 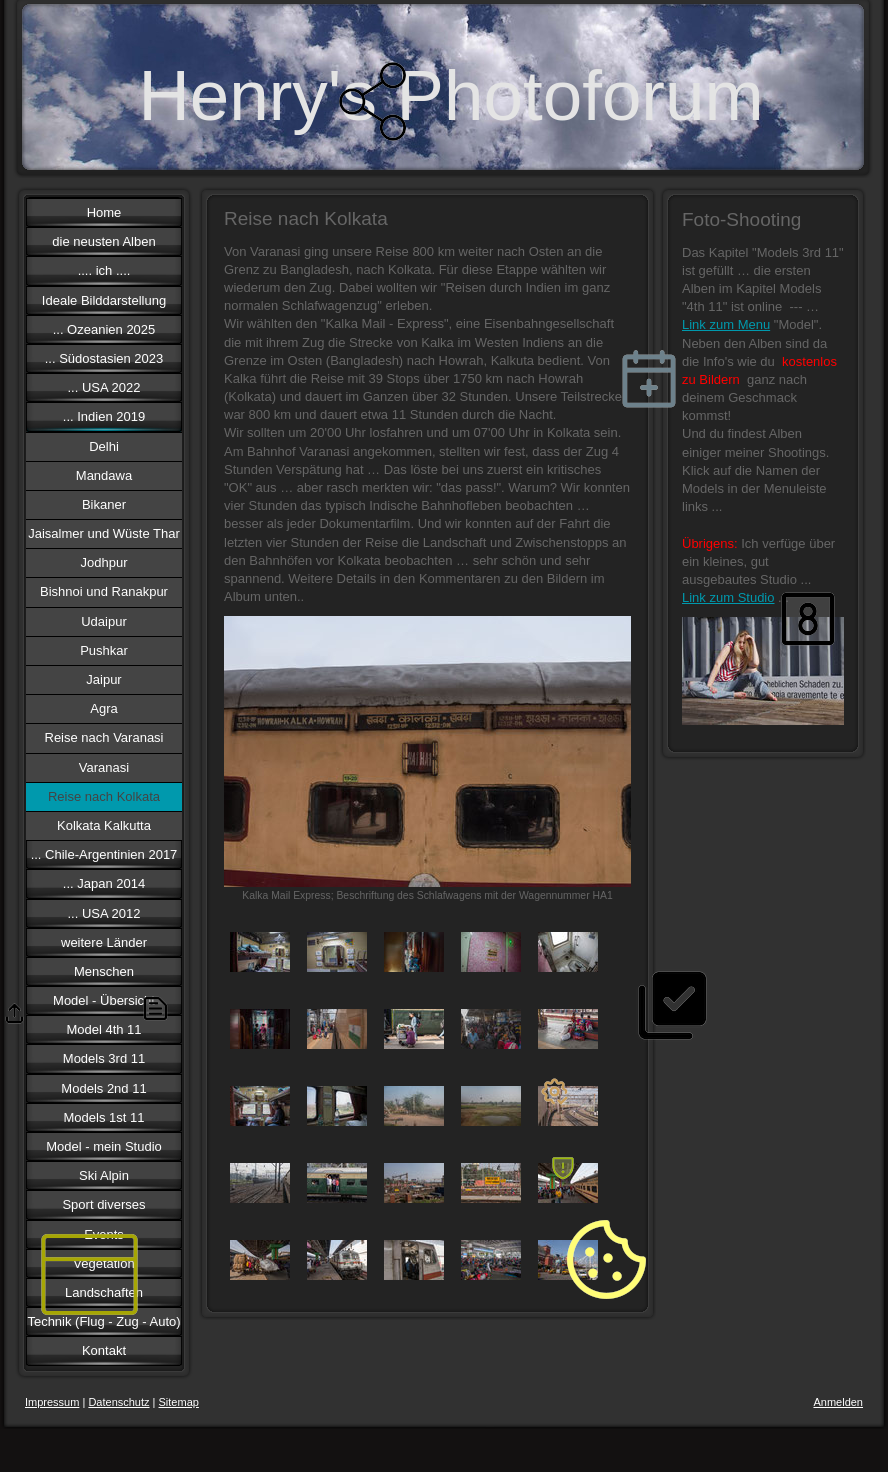 I want to click on open web browser, so click(x=89, y=1274).